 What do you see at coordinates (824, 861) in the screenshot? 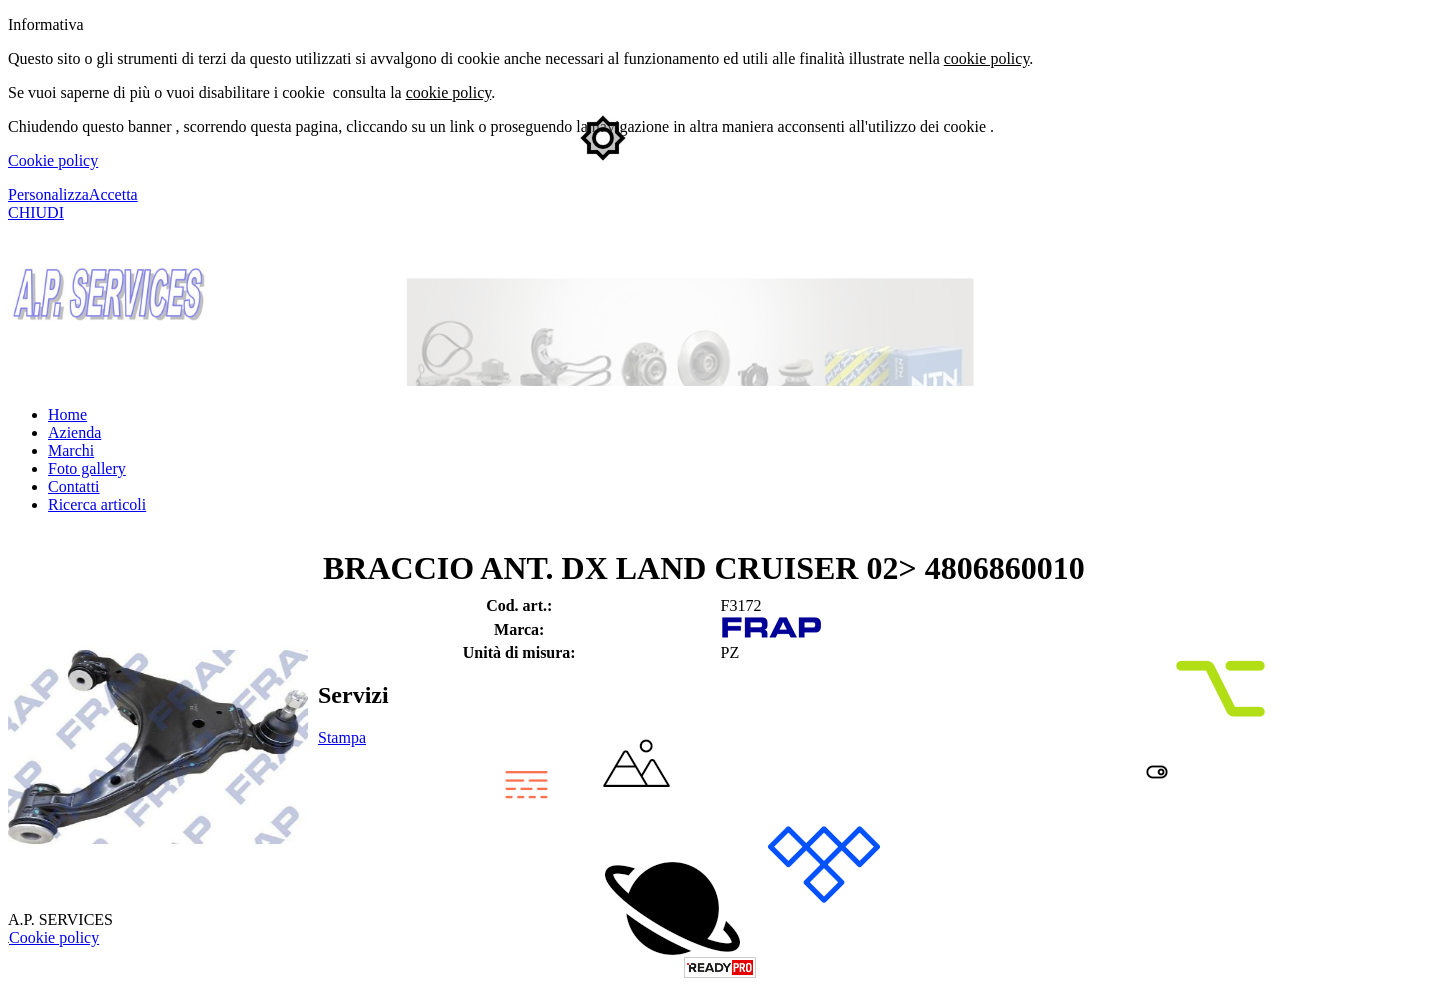
I see `open the Tidal music streaming app` at bounding box center [824, 861].